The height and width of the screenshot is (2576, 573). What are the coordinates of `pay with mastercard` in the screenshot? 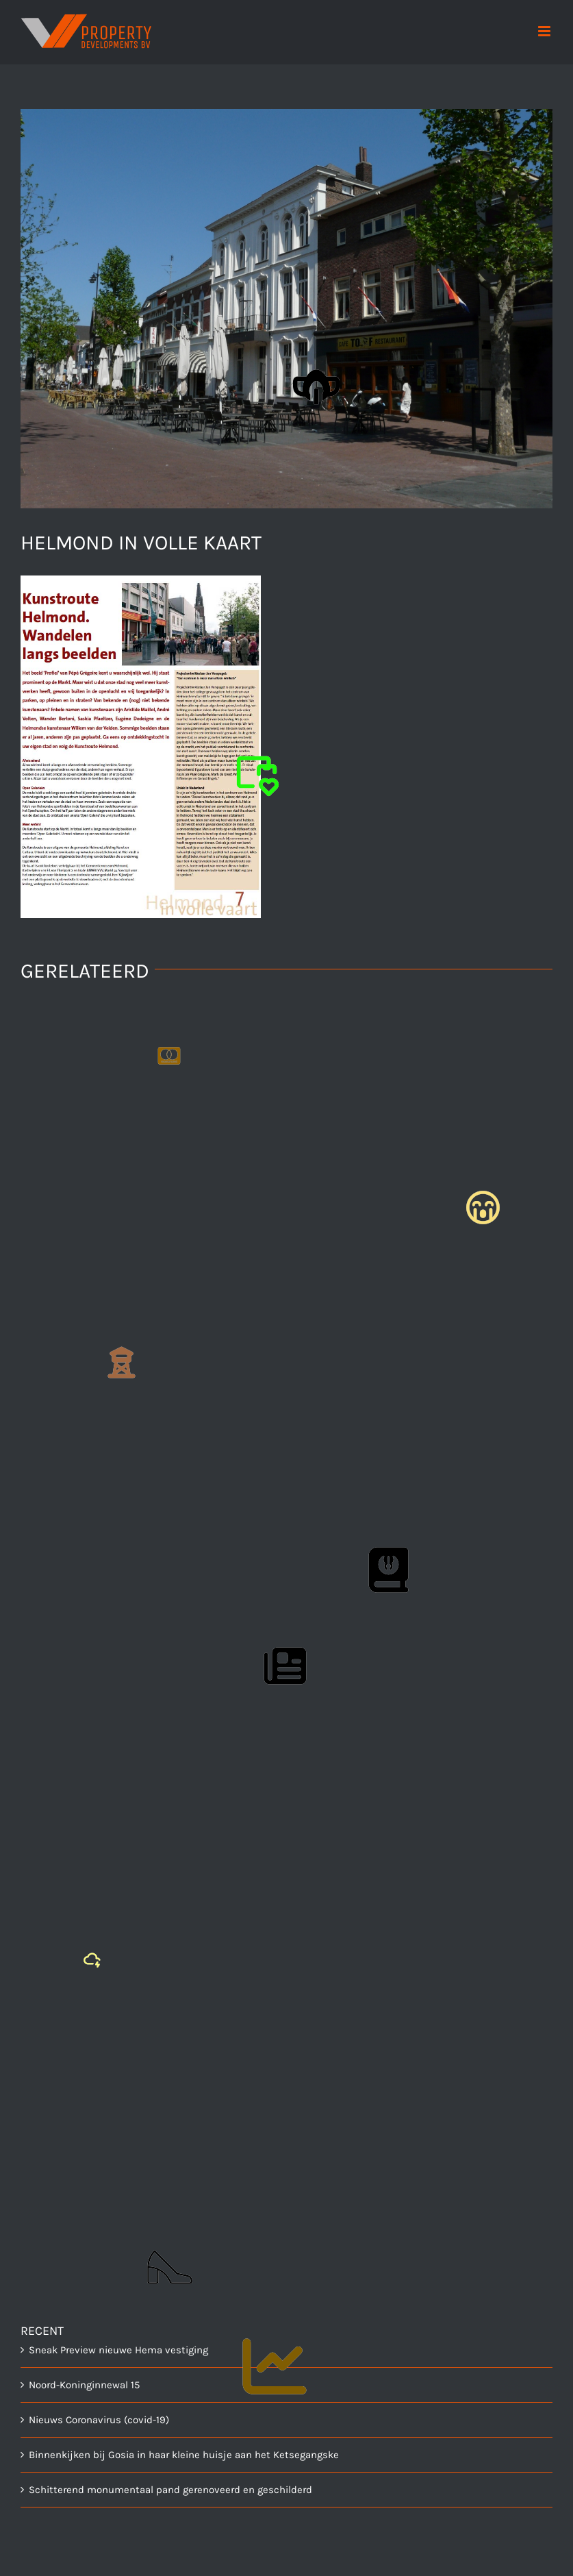 It's located at (169, 1056).